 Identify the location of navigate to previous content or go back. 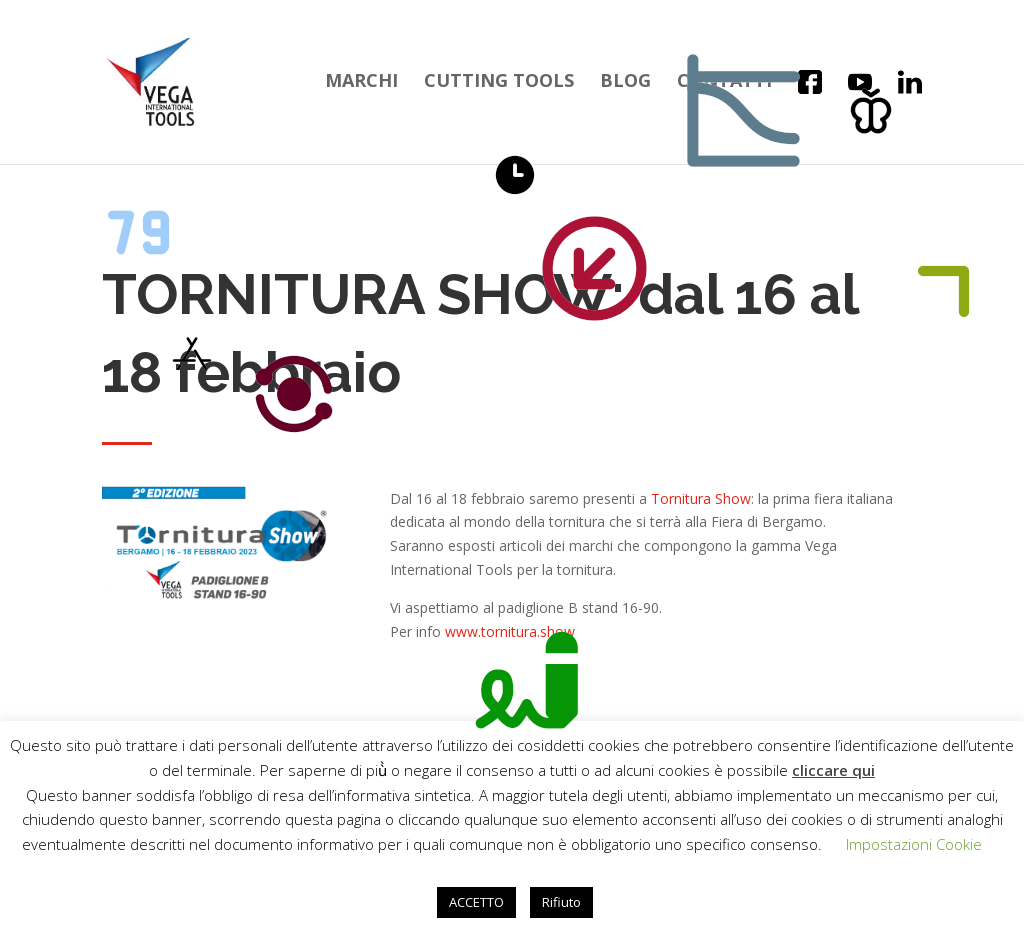
(594, 268).